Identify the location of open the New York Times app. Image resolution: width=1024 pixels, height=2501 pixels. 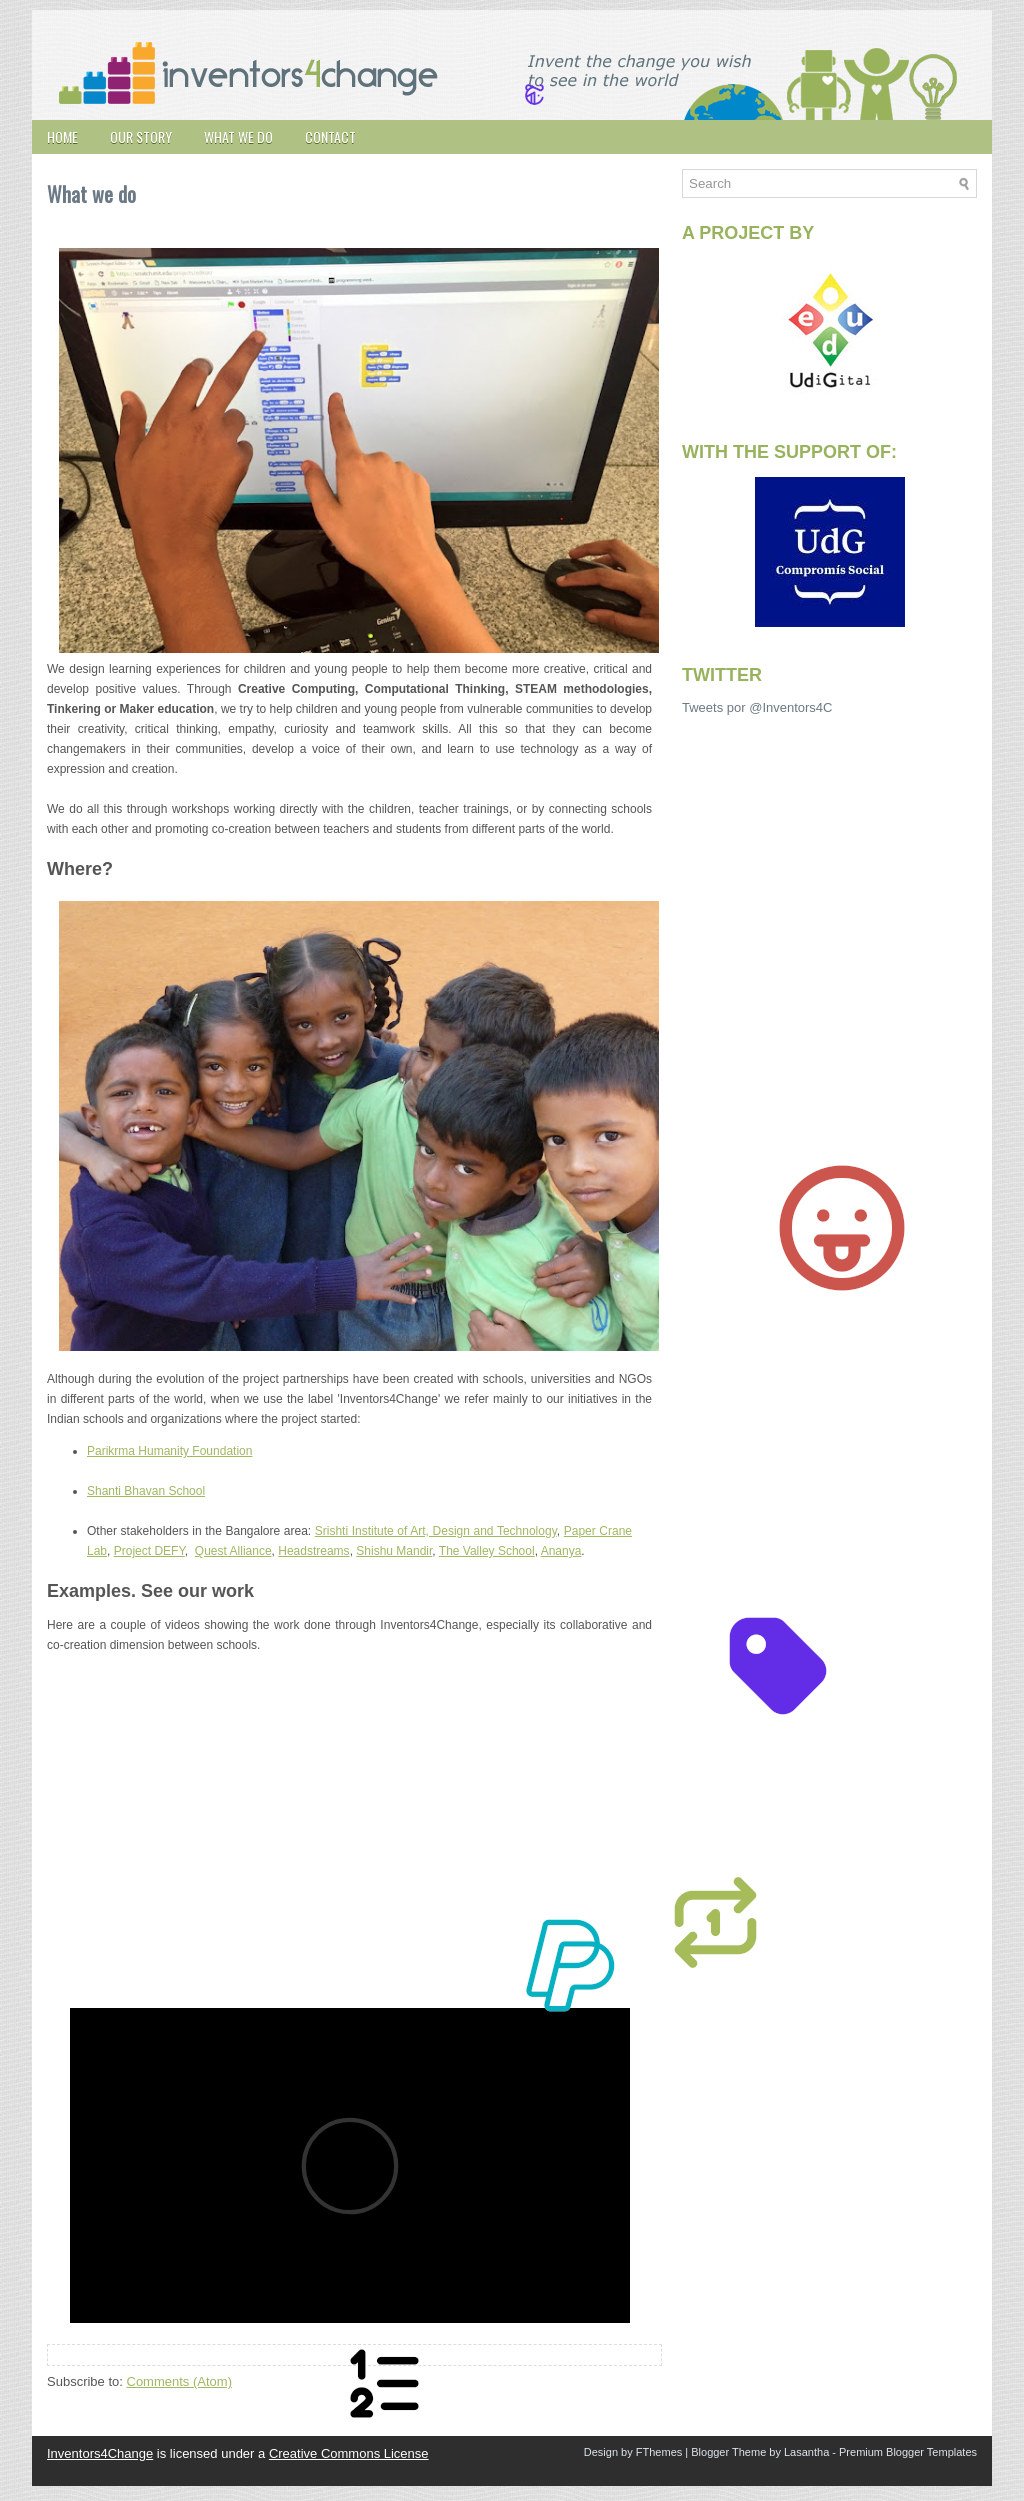
(534, 94).